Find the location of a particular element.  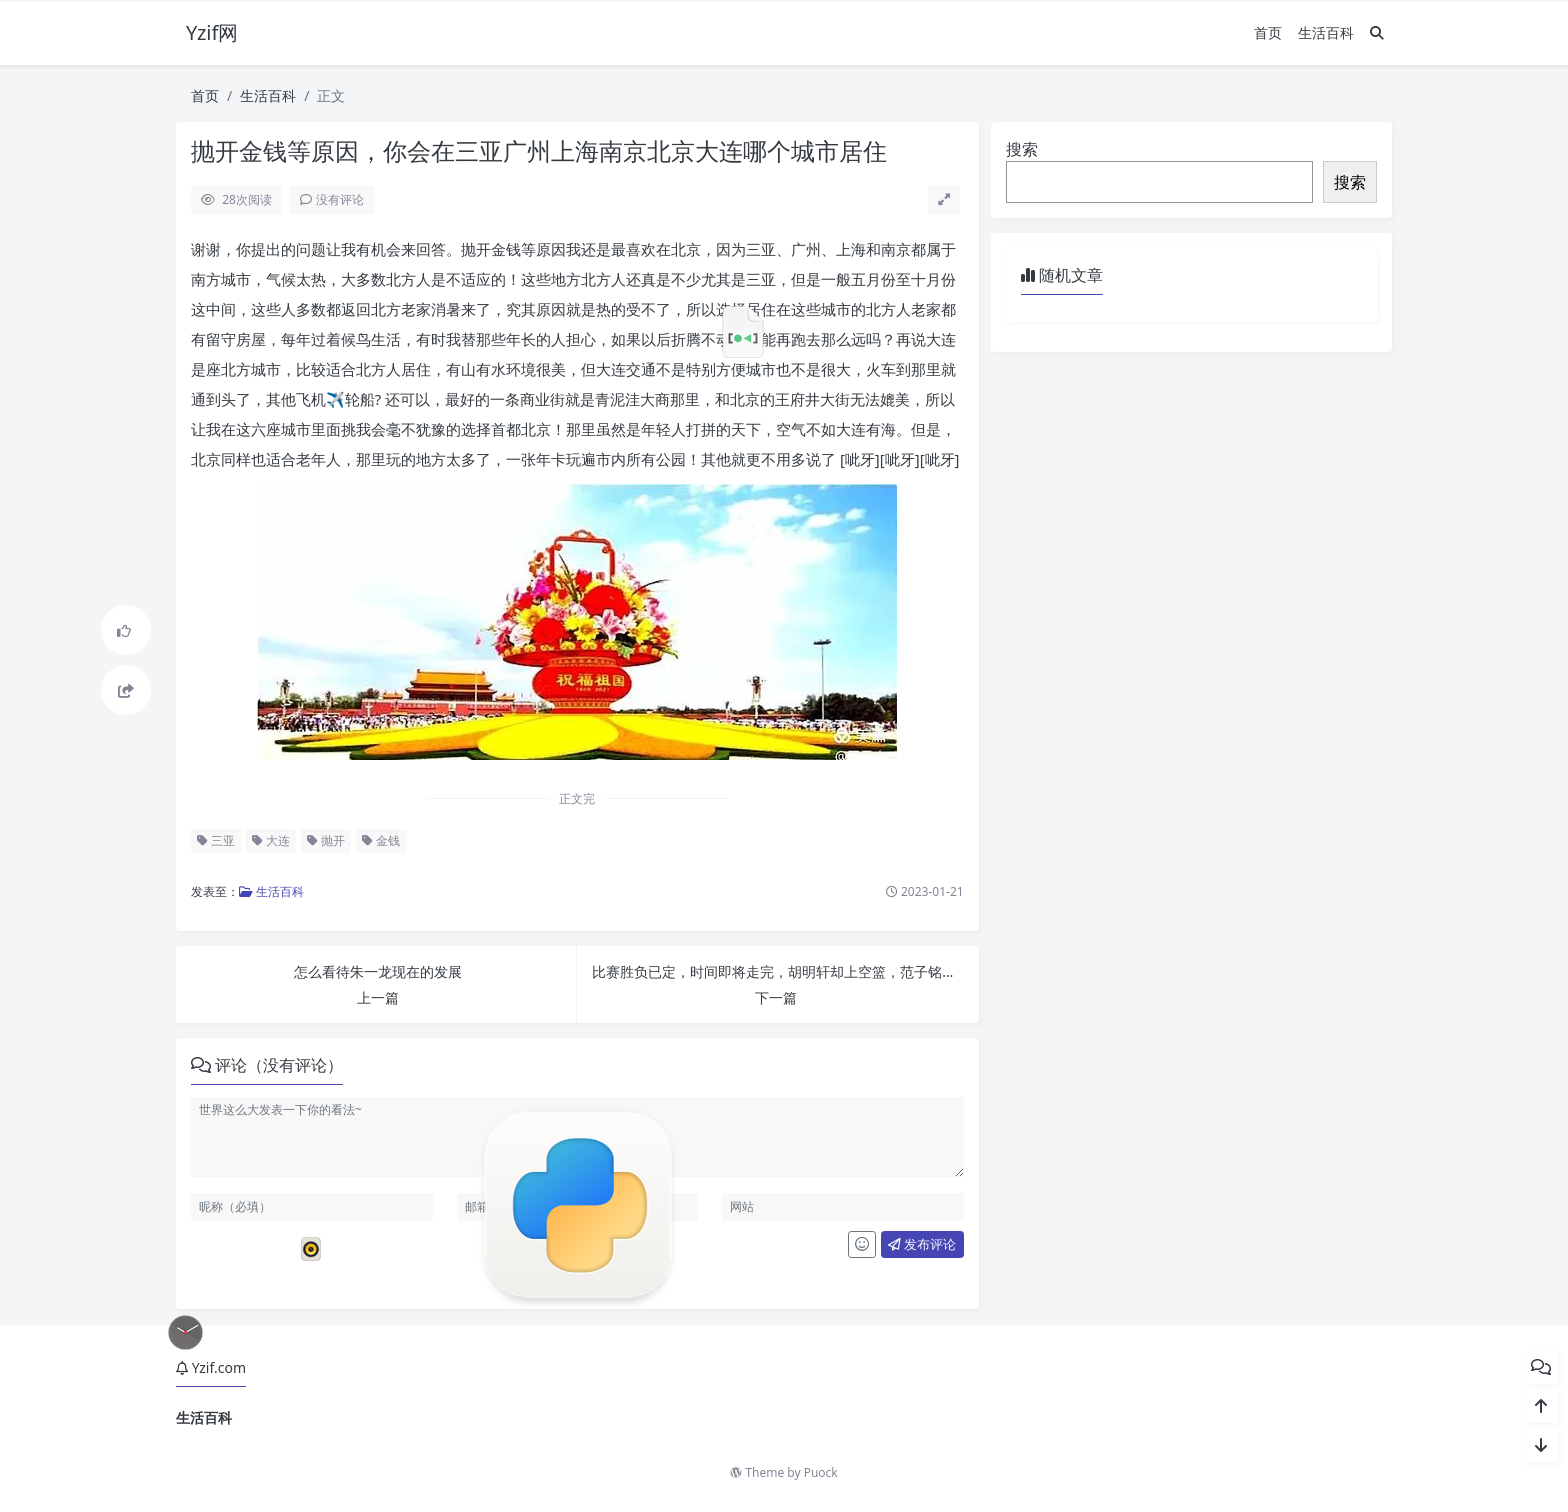

open Rhythmbox music player is located at coordinates (311, 1249).